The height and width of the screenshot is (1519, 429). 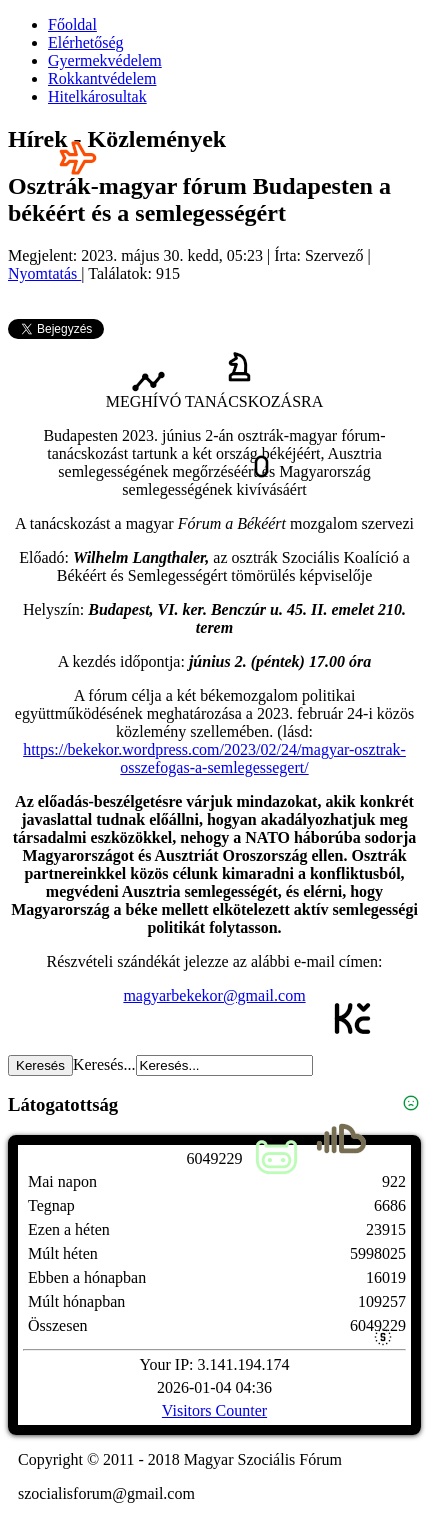 I want to click on enable airplane mode, so click(x=78, y=158).